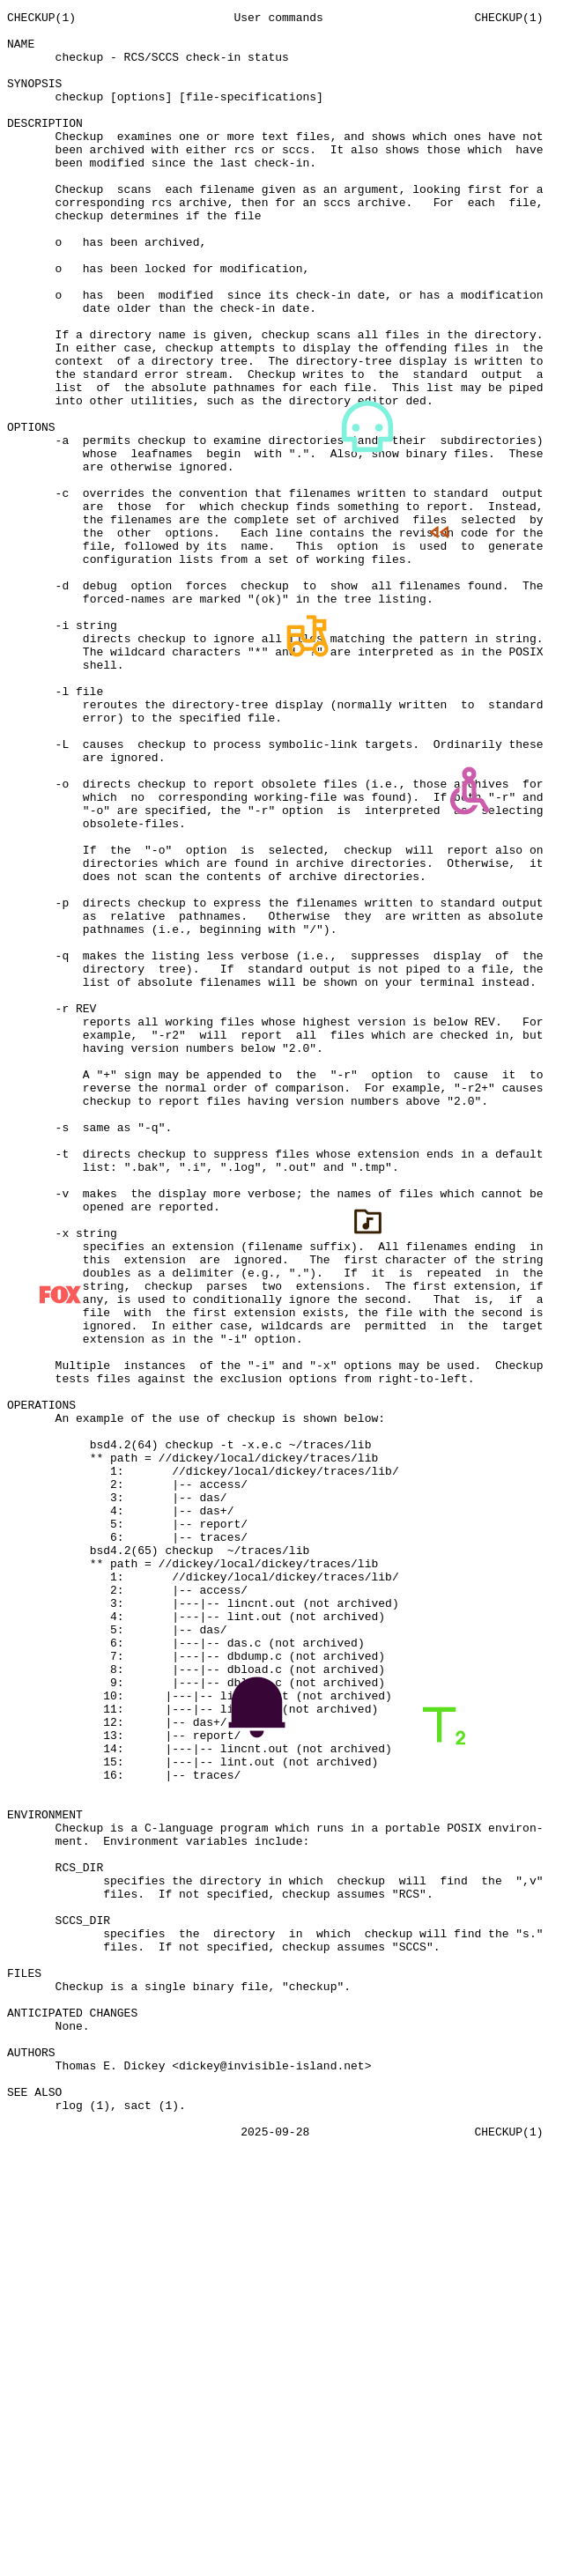  I want to click on select e-bike as transportation mode, so click(307, 637).